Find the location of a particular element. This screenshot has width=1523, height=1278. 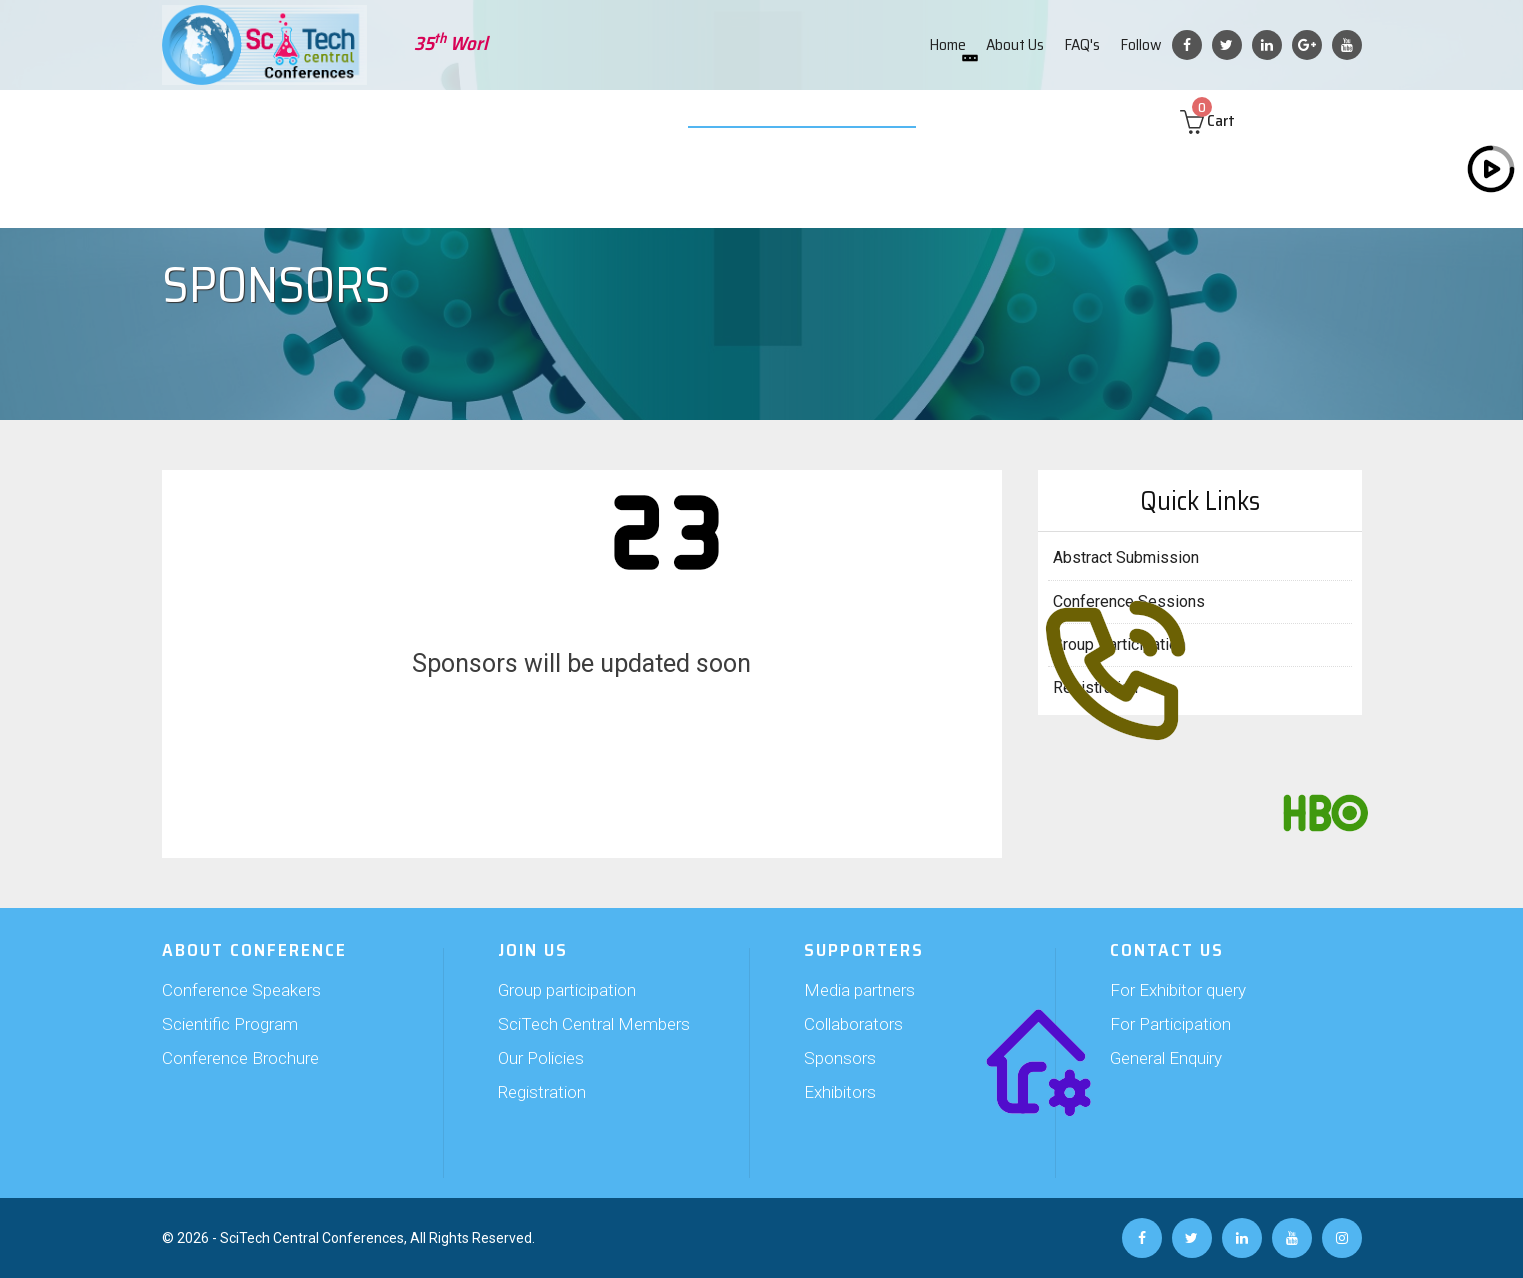

make a phone call is located at coordinates (1115, 670).